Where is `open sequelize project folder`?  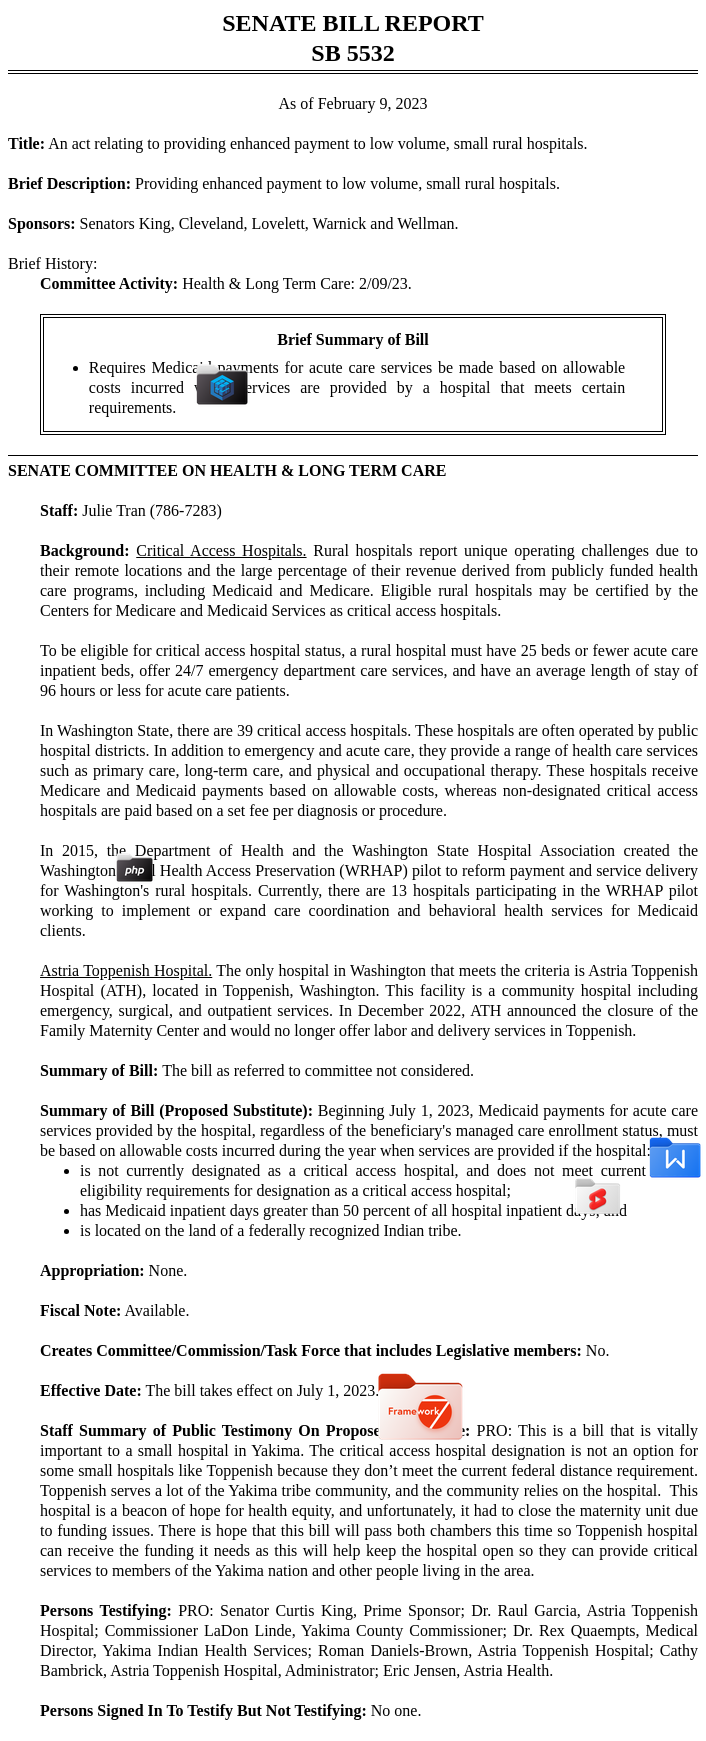
open sequelize project folder is located at coordinates (222, 386).